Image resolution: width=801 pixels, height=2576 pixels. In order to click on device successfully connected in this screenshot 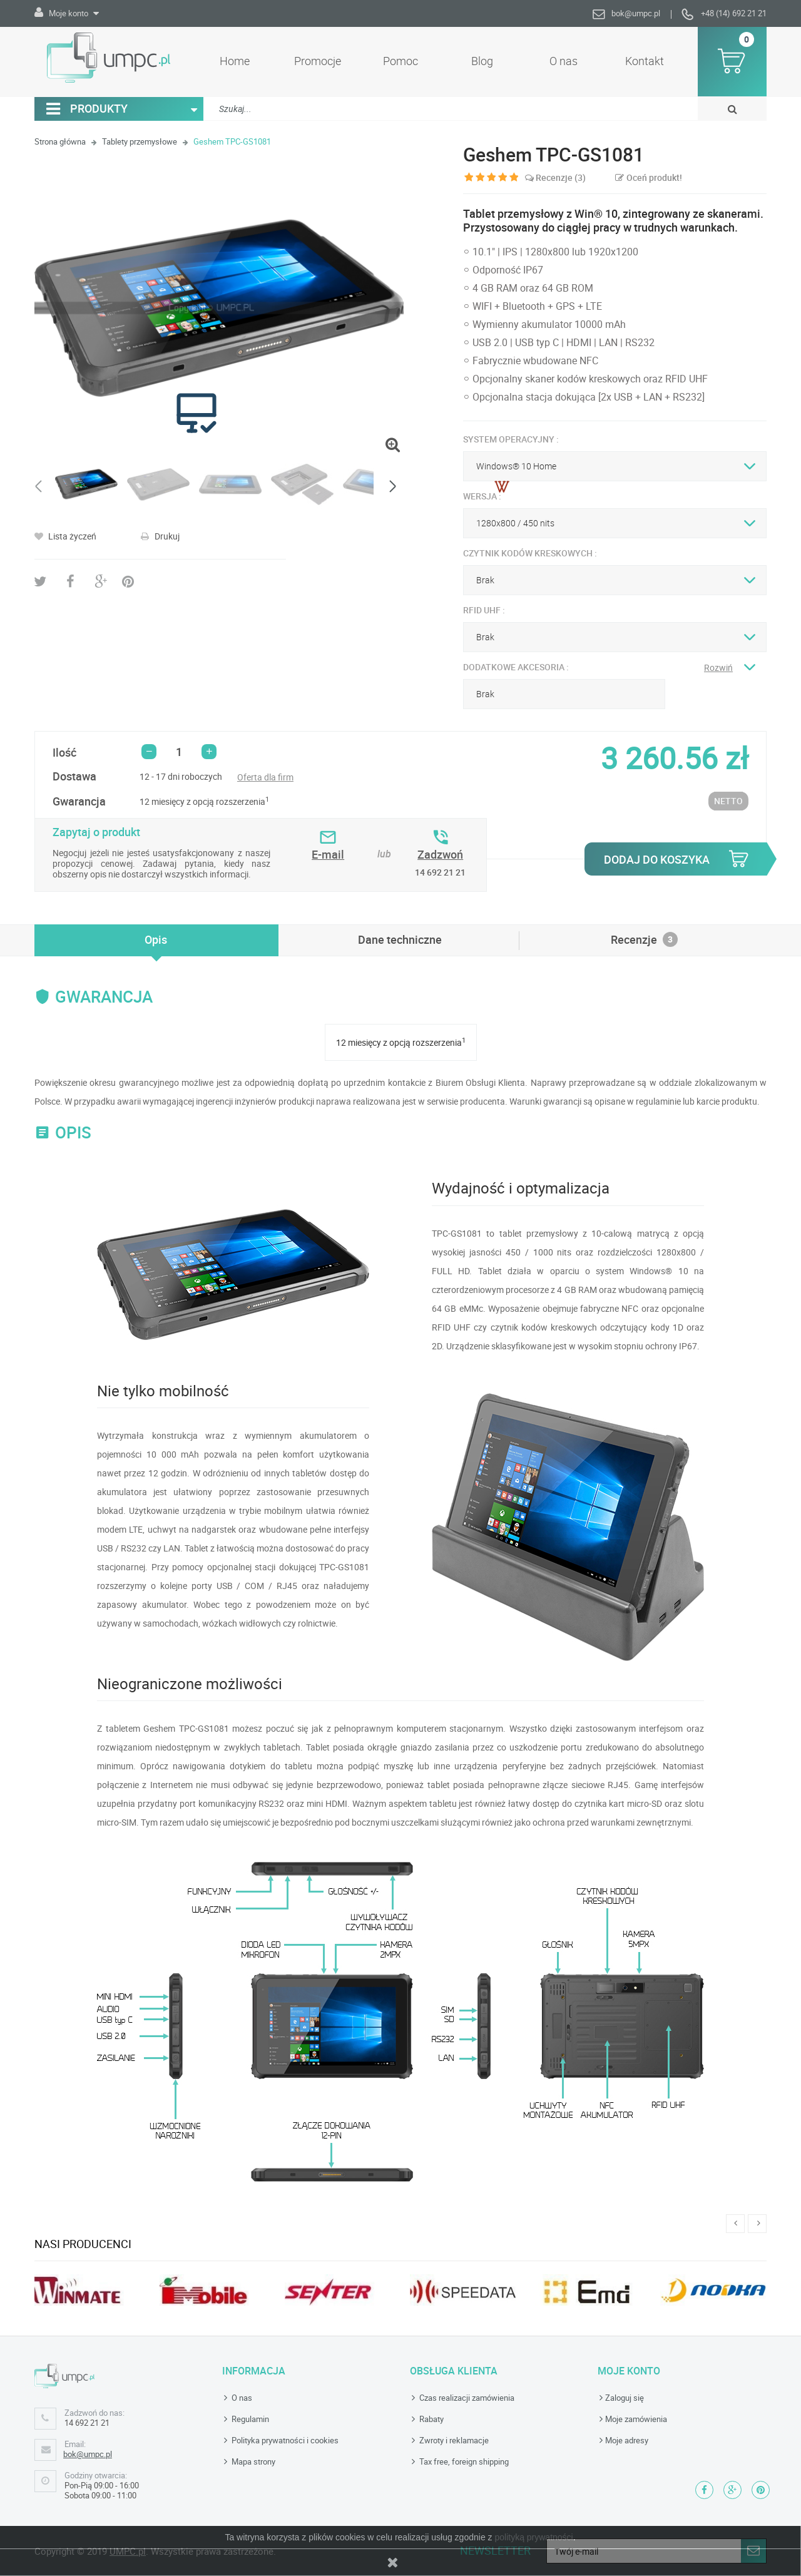, I will do `click(196, 413)`.